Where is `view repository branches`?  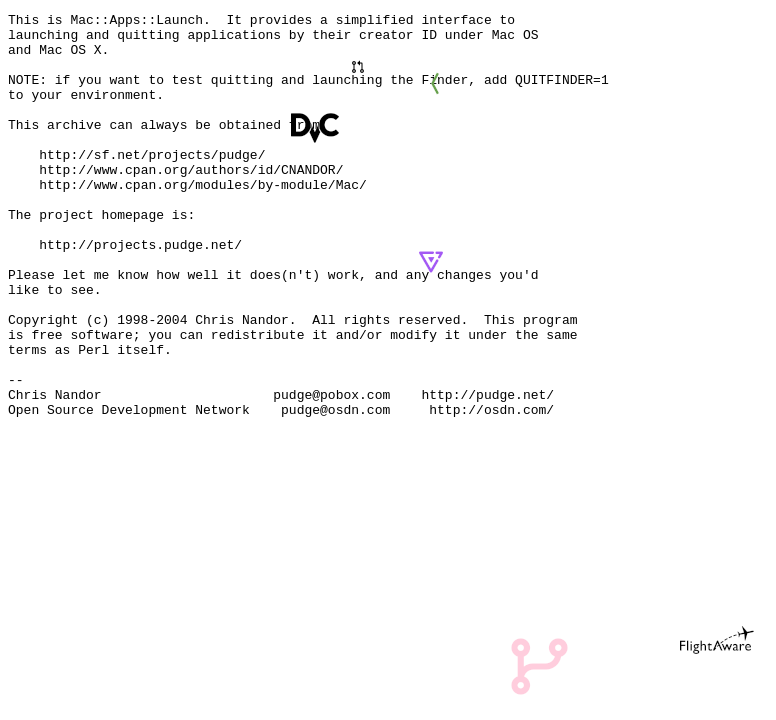
view repository branches is located at coordinates (539, 666).